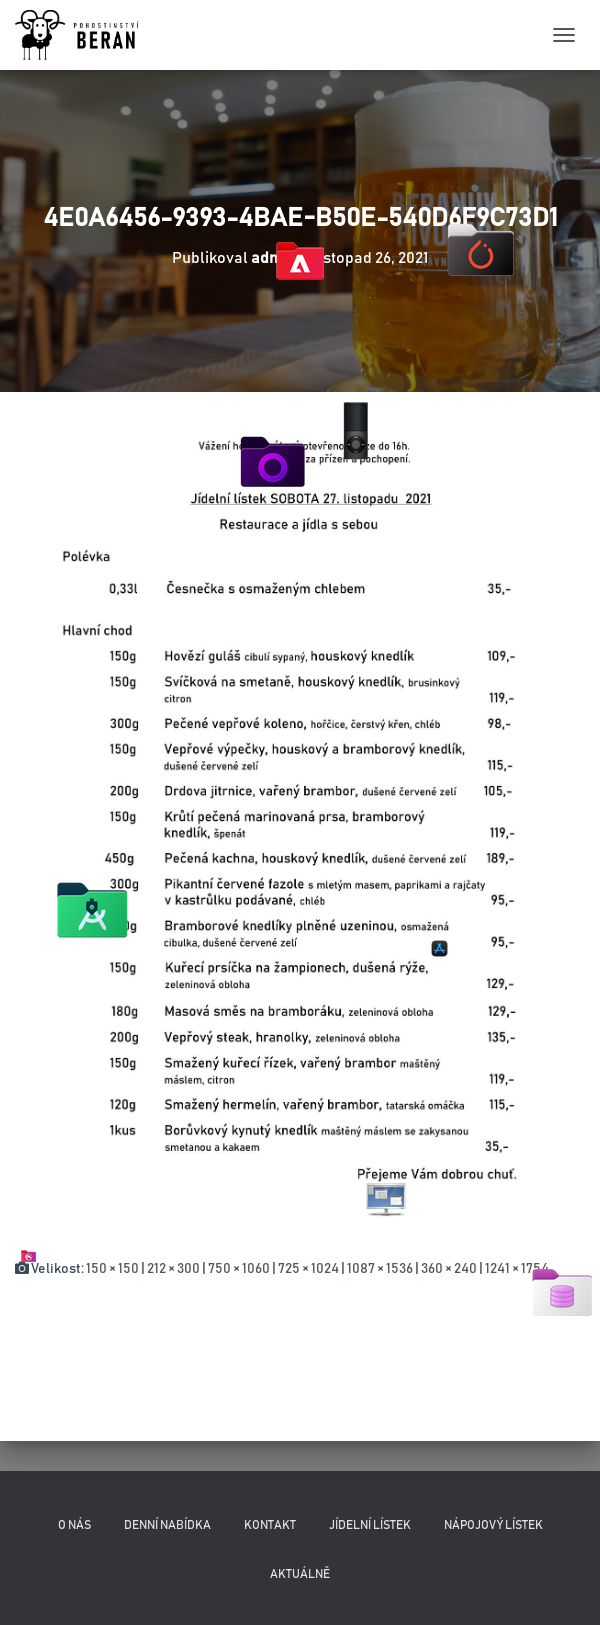  What do you see at coordinates (386, 1200) in the screenshot?
I see `configure remote desktop settings` at bounding box center [386, 1200].